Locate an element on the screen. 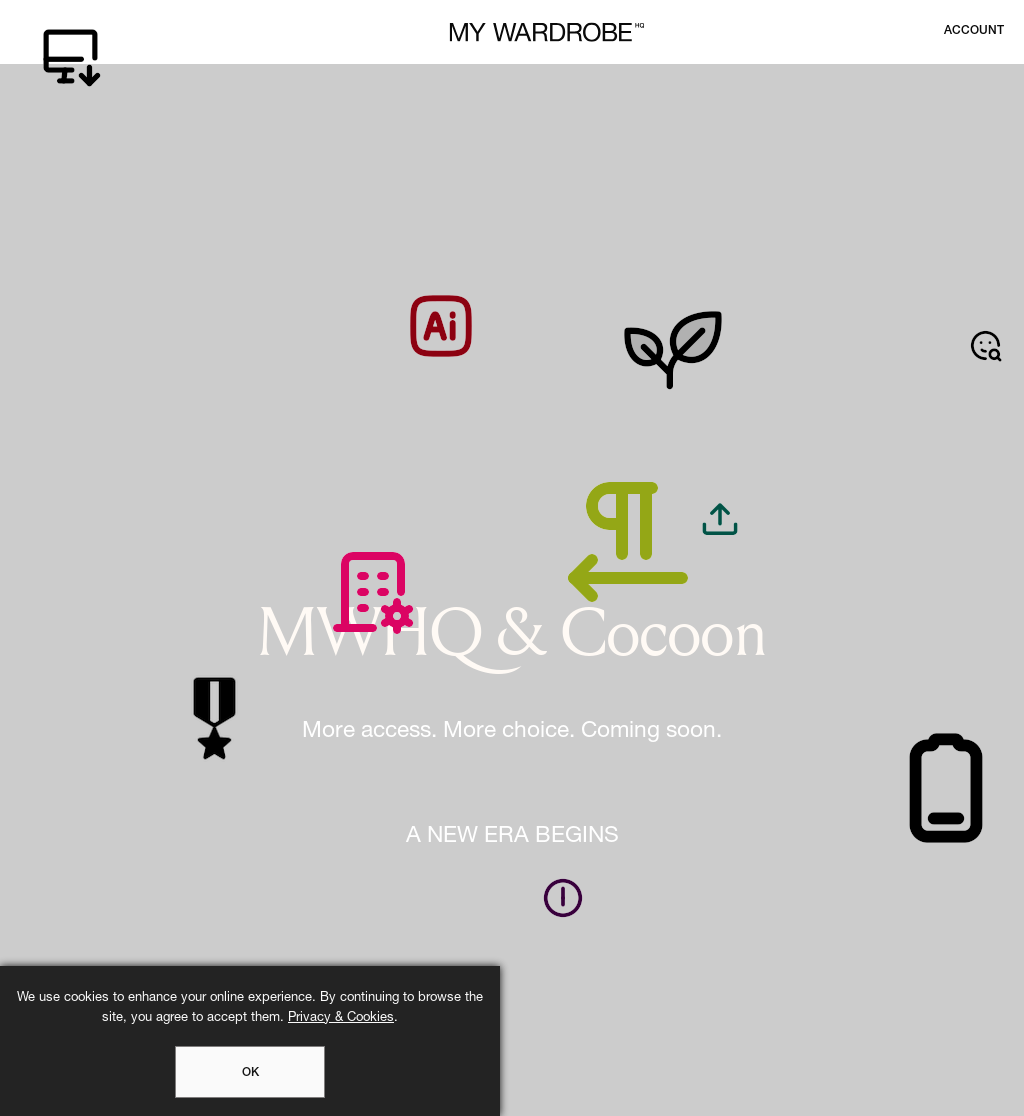  open Adobe Illustrator is located at coordinates (441, 326).